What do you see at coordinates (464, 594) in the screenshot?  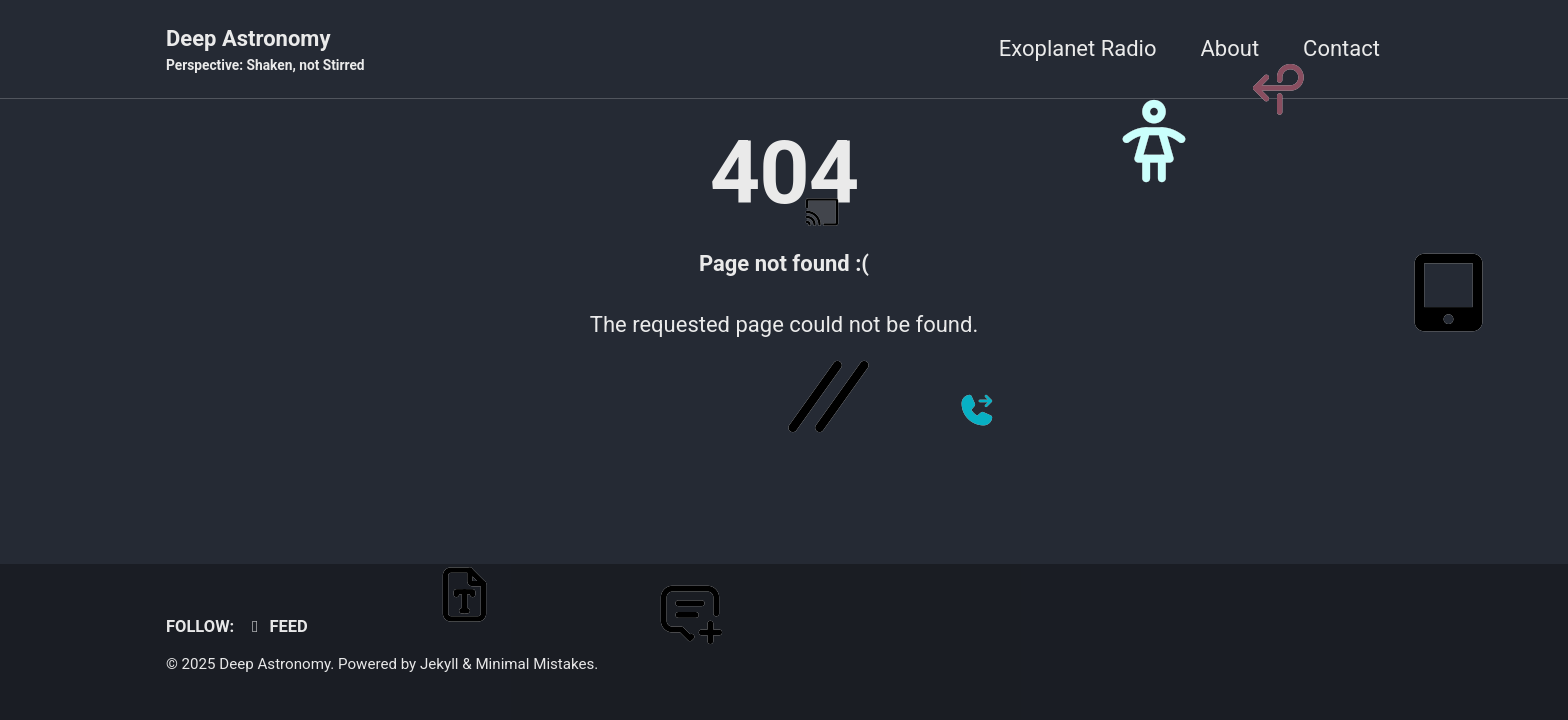 I see `open a text or typography file` at bounding box center [464, 594].